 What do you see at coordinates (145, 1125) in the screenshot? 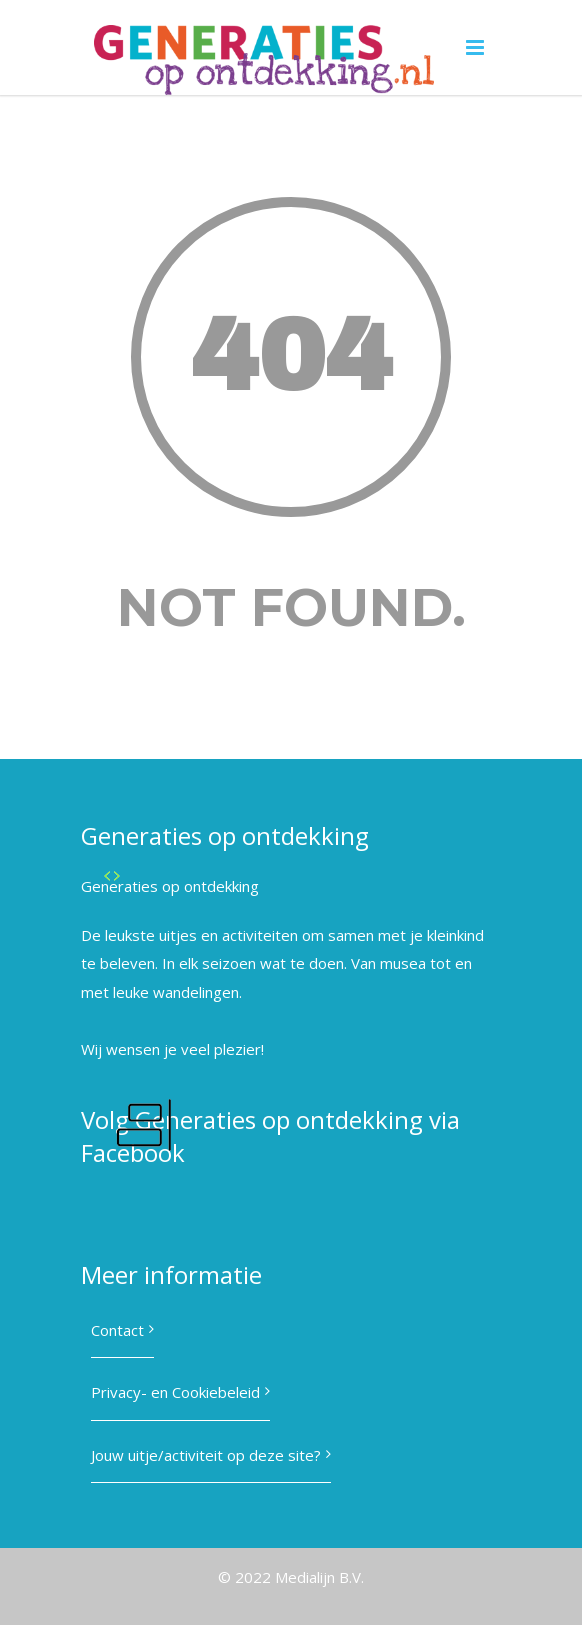
I see `align text to the right` at bounding box center [145, 1125].